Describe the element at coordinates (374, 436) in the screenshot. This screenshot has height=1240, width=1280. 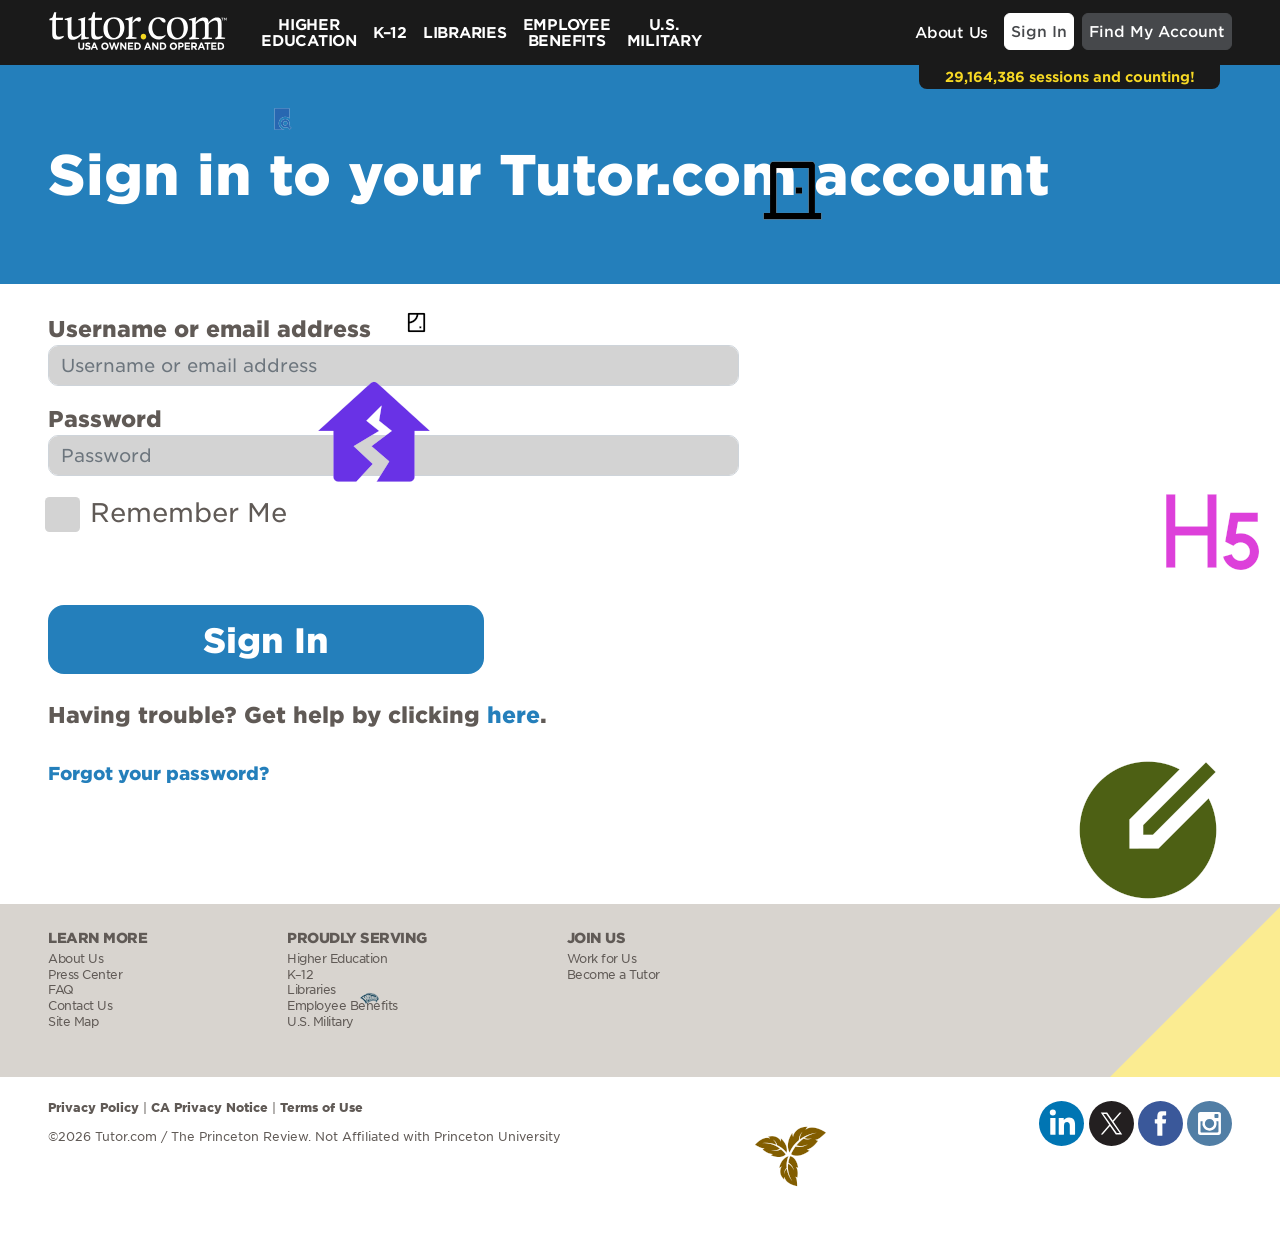
I see `indicates earthquake alert or warning` at that location.